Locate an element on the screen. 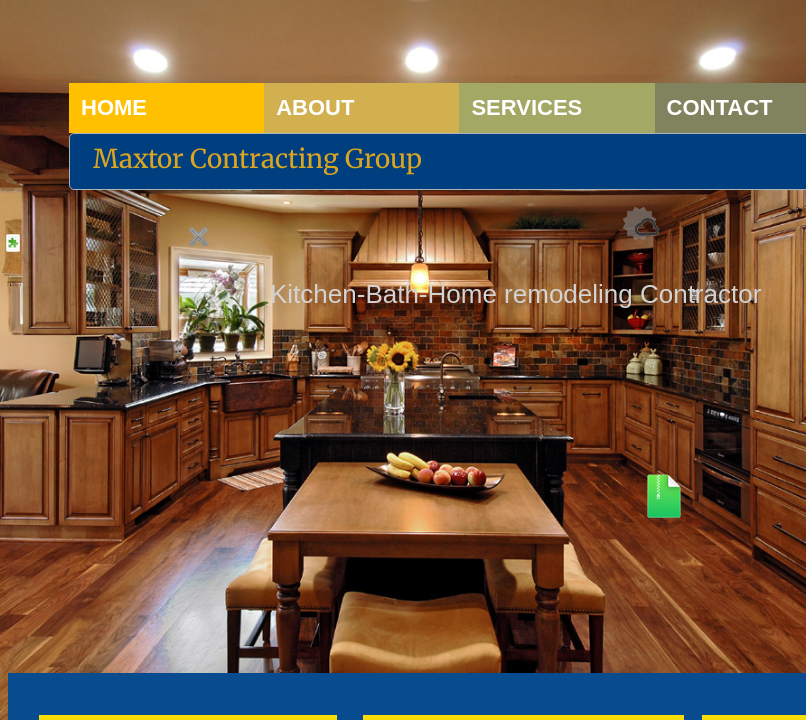 The height and width of the screenshot is (720, 806). browser extension or add-on installer file is located at coordinates (13, 243).